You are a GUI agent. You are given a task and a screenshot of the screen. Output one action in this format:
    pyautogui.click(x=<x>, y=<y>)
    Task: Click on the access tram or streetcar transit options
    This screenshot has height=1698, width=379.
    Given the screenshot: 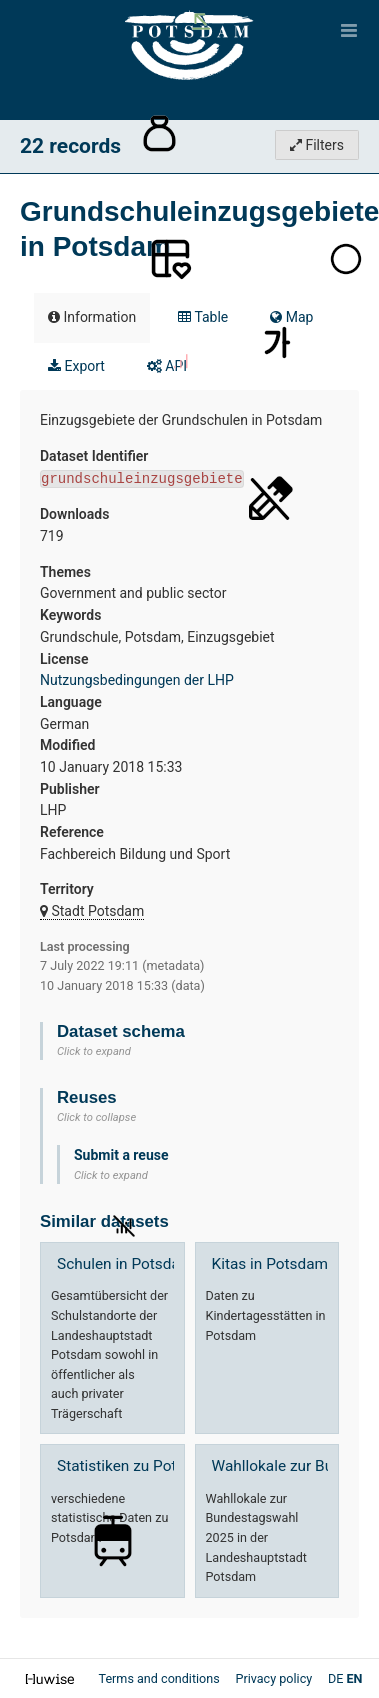 What is the action you would take?
    pyautogui.click(x=113, y=1541)
    